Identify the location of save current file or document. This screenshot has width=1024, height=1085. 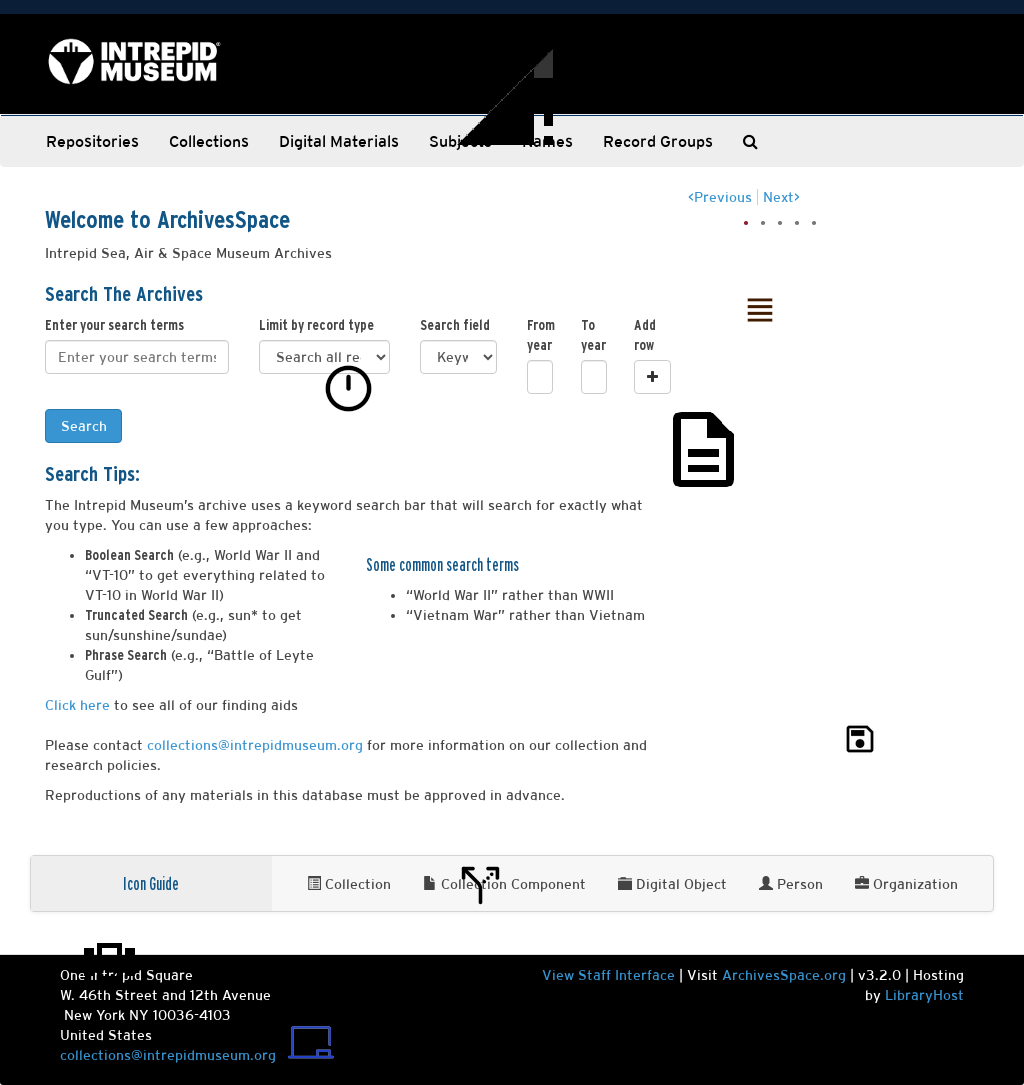
(860, 739).